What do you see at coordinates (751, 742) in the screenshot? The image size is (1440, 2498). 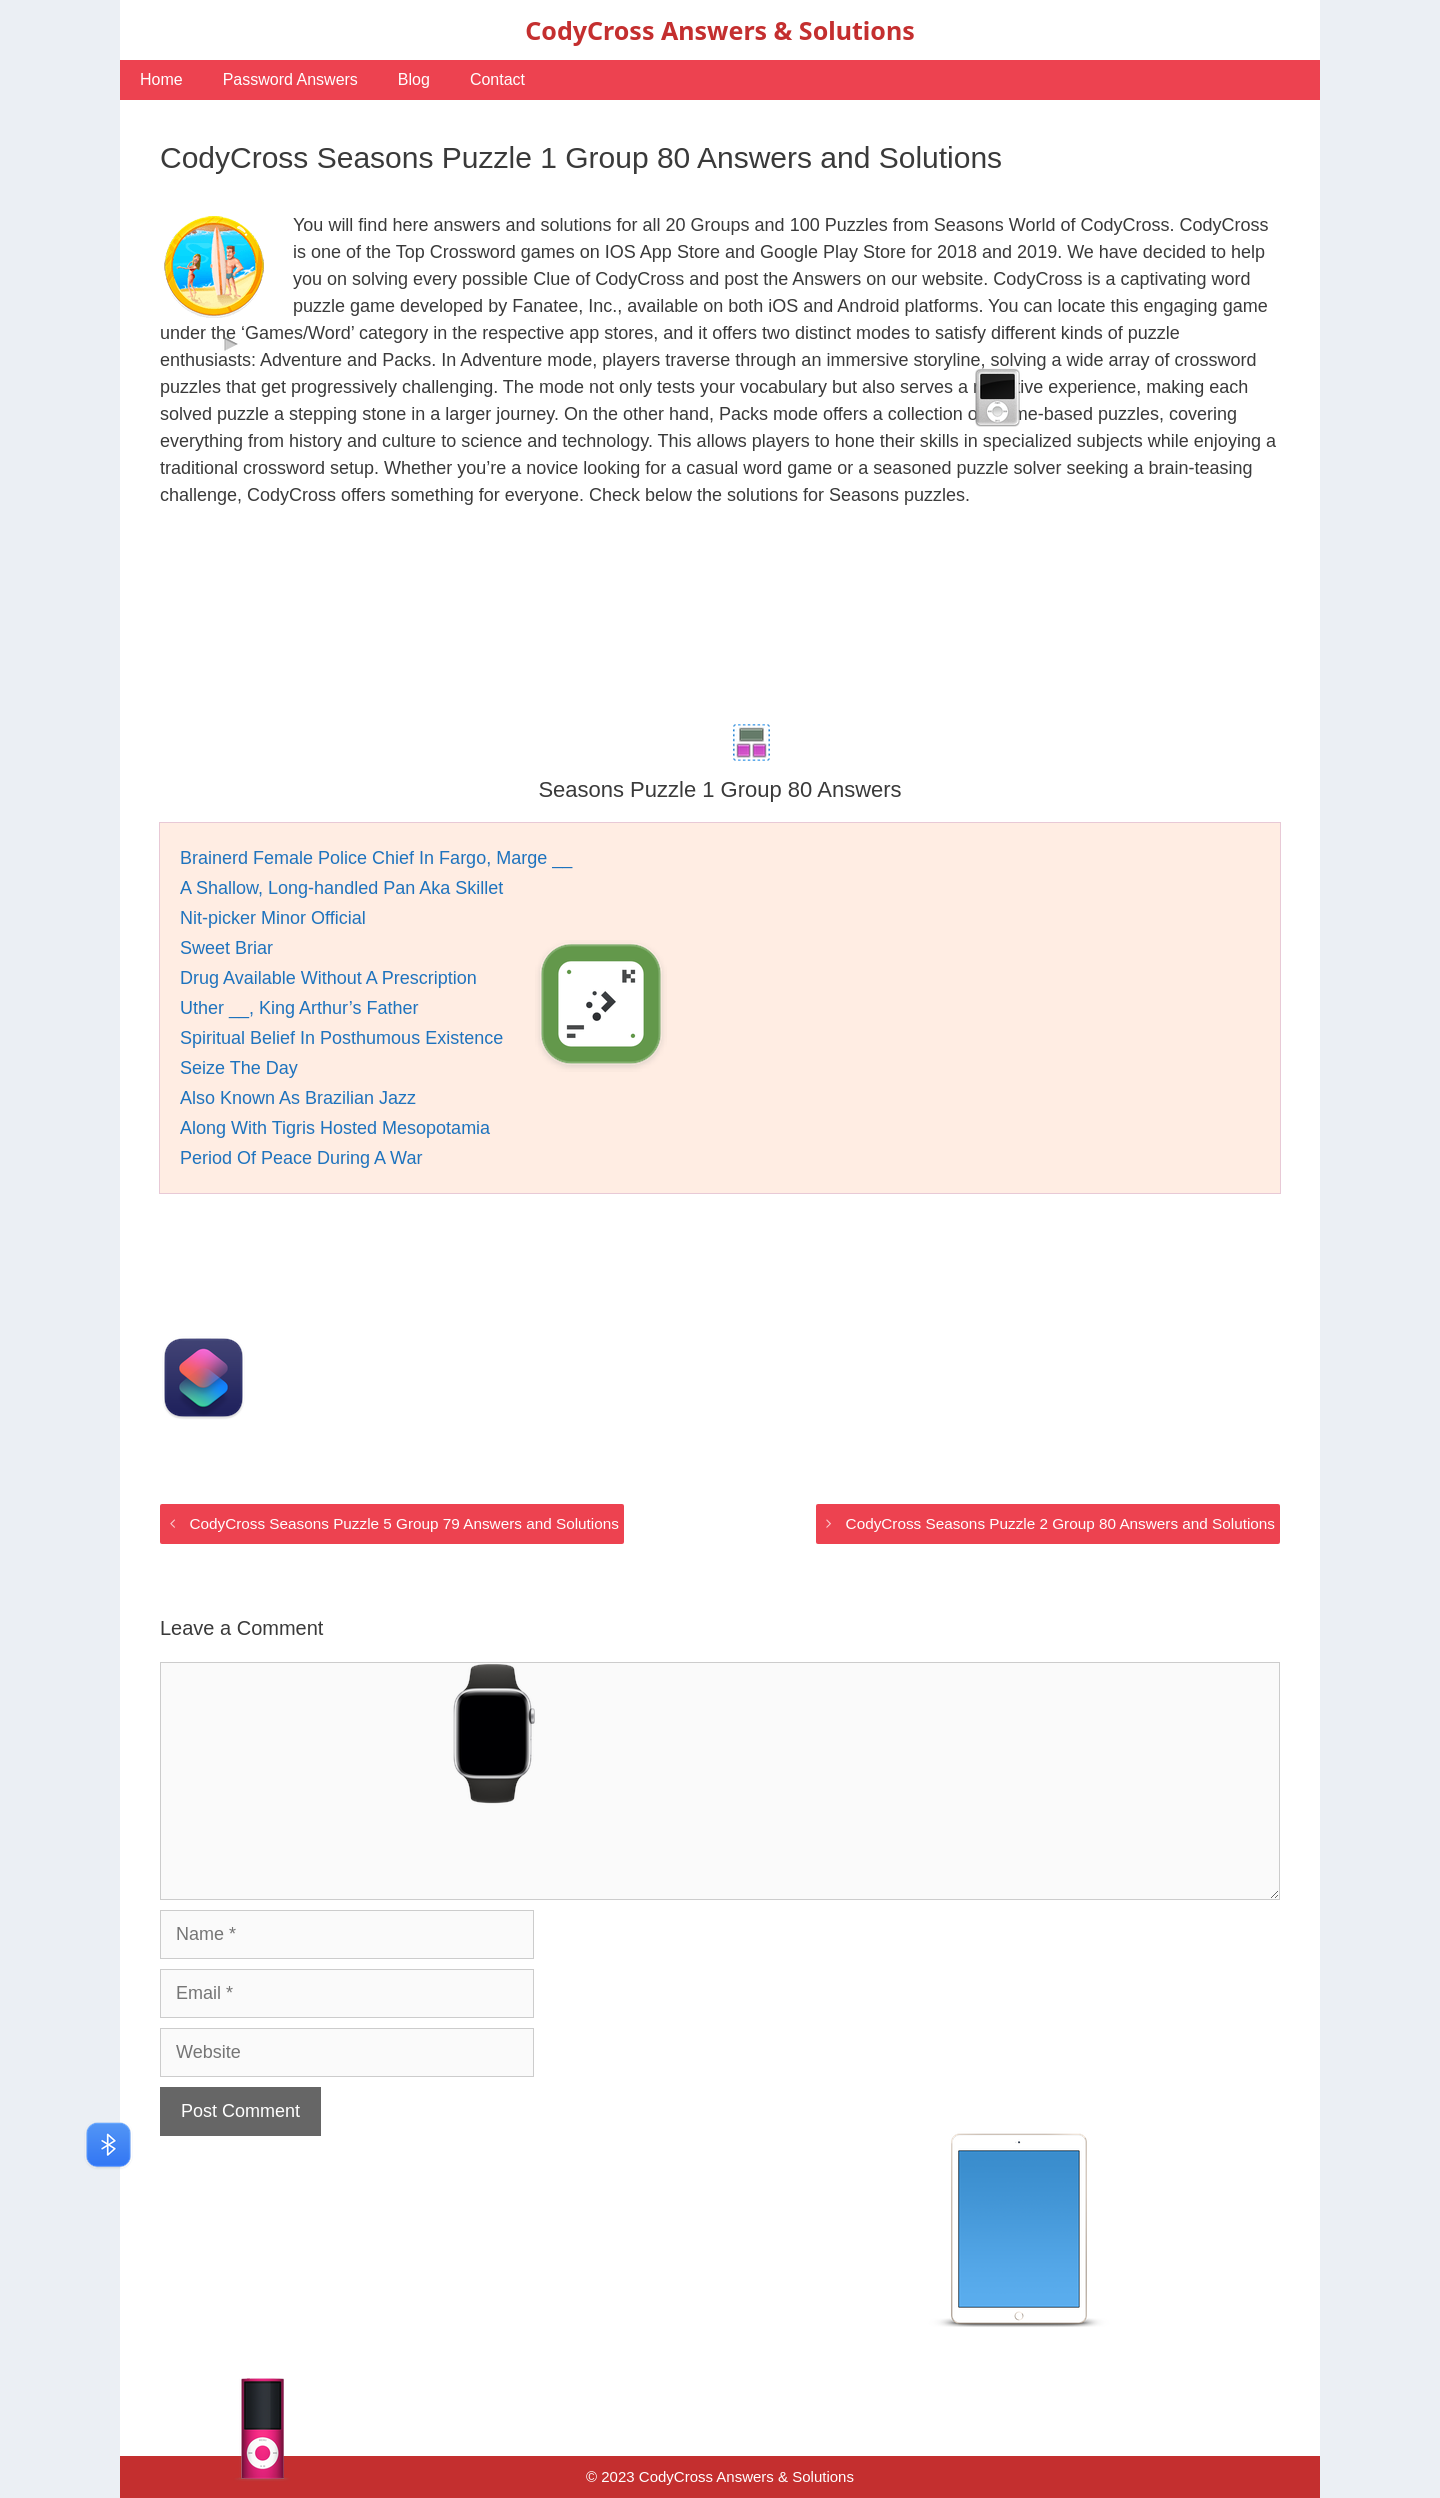 I see `select all items in the current view` at bounding box center [751, 742].